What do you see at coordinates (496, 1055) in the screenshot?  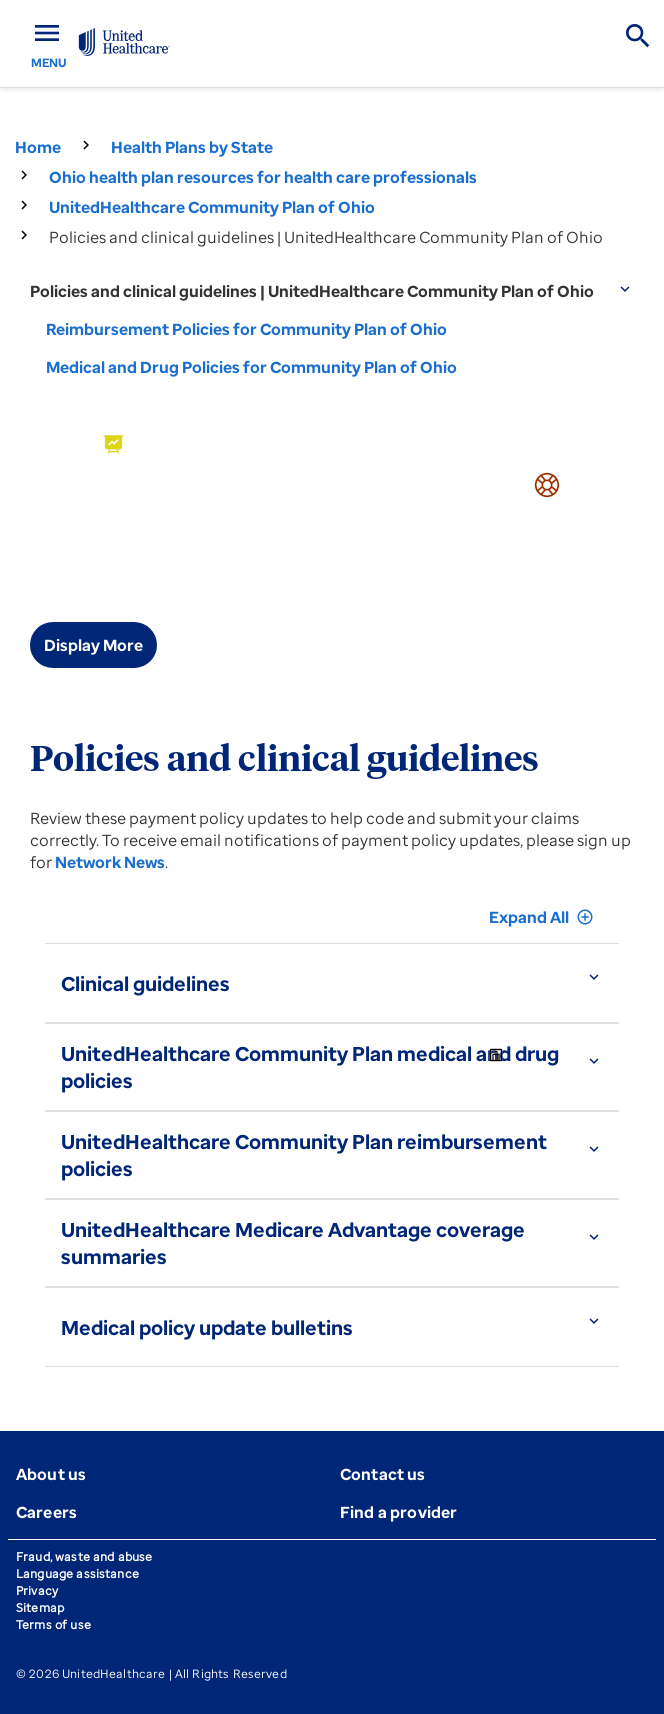 I see `indicates elevator access or location` at bounding box center [496, 1055].